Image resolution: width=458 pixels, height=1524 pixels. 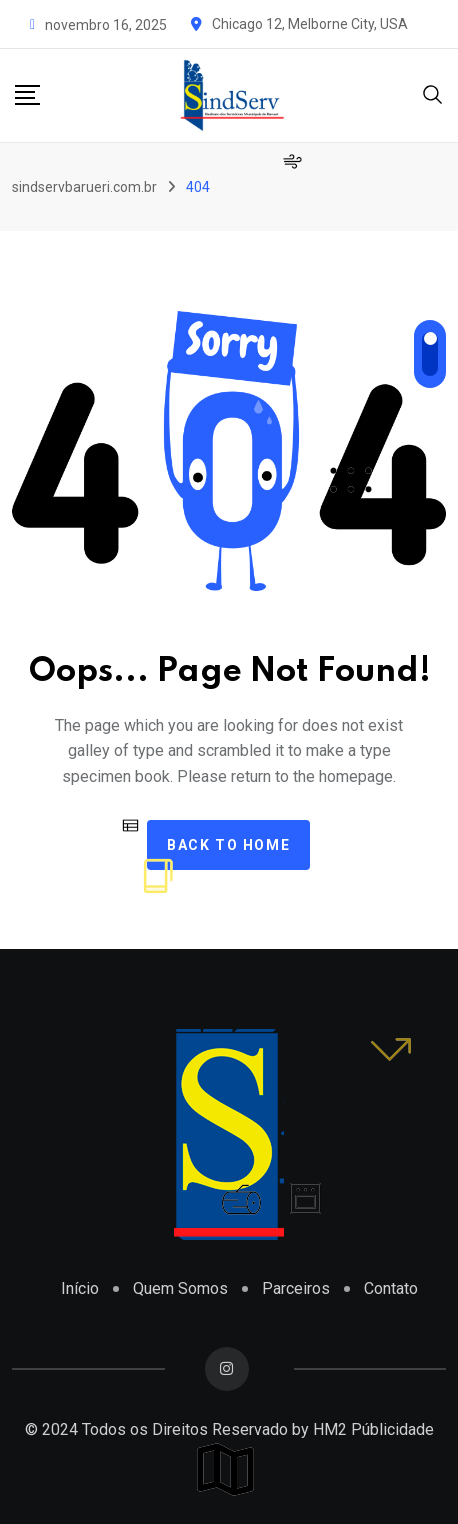 What do you see at coordinates (130, 825) in the screenshot?
I see `view data in table format` at bounding box center [130, 825].